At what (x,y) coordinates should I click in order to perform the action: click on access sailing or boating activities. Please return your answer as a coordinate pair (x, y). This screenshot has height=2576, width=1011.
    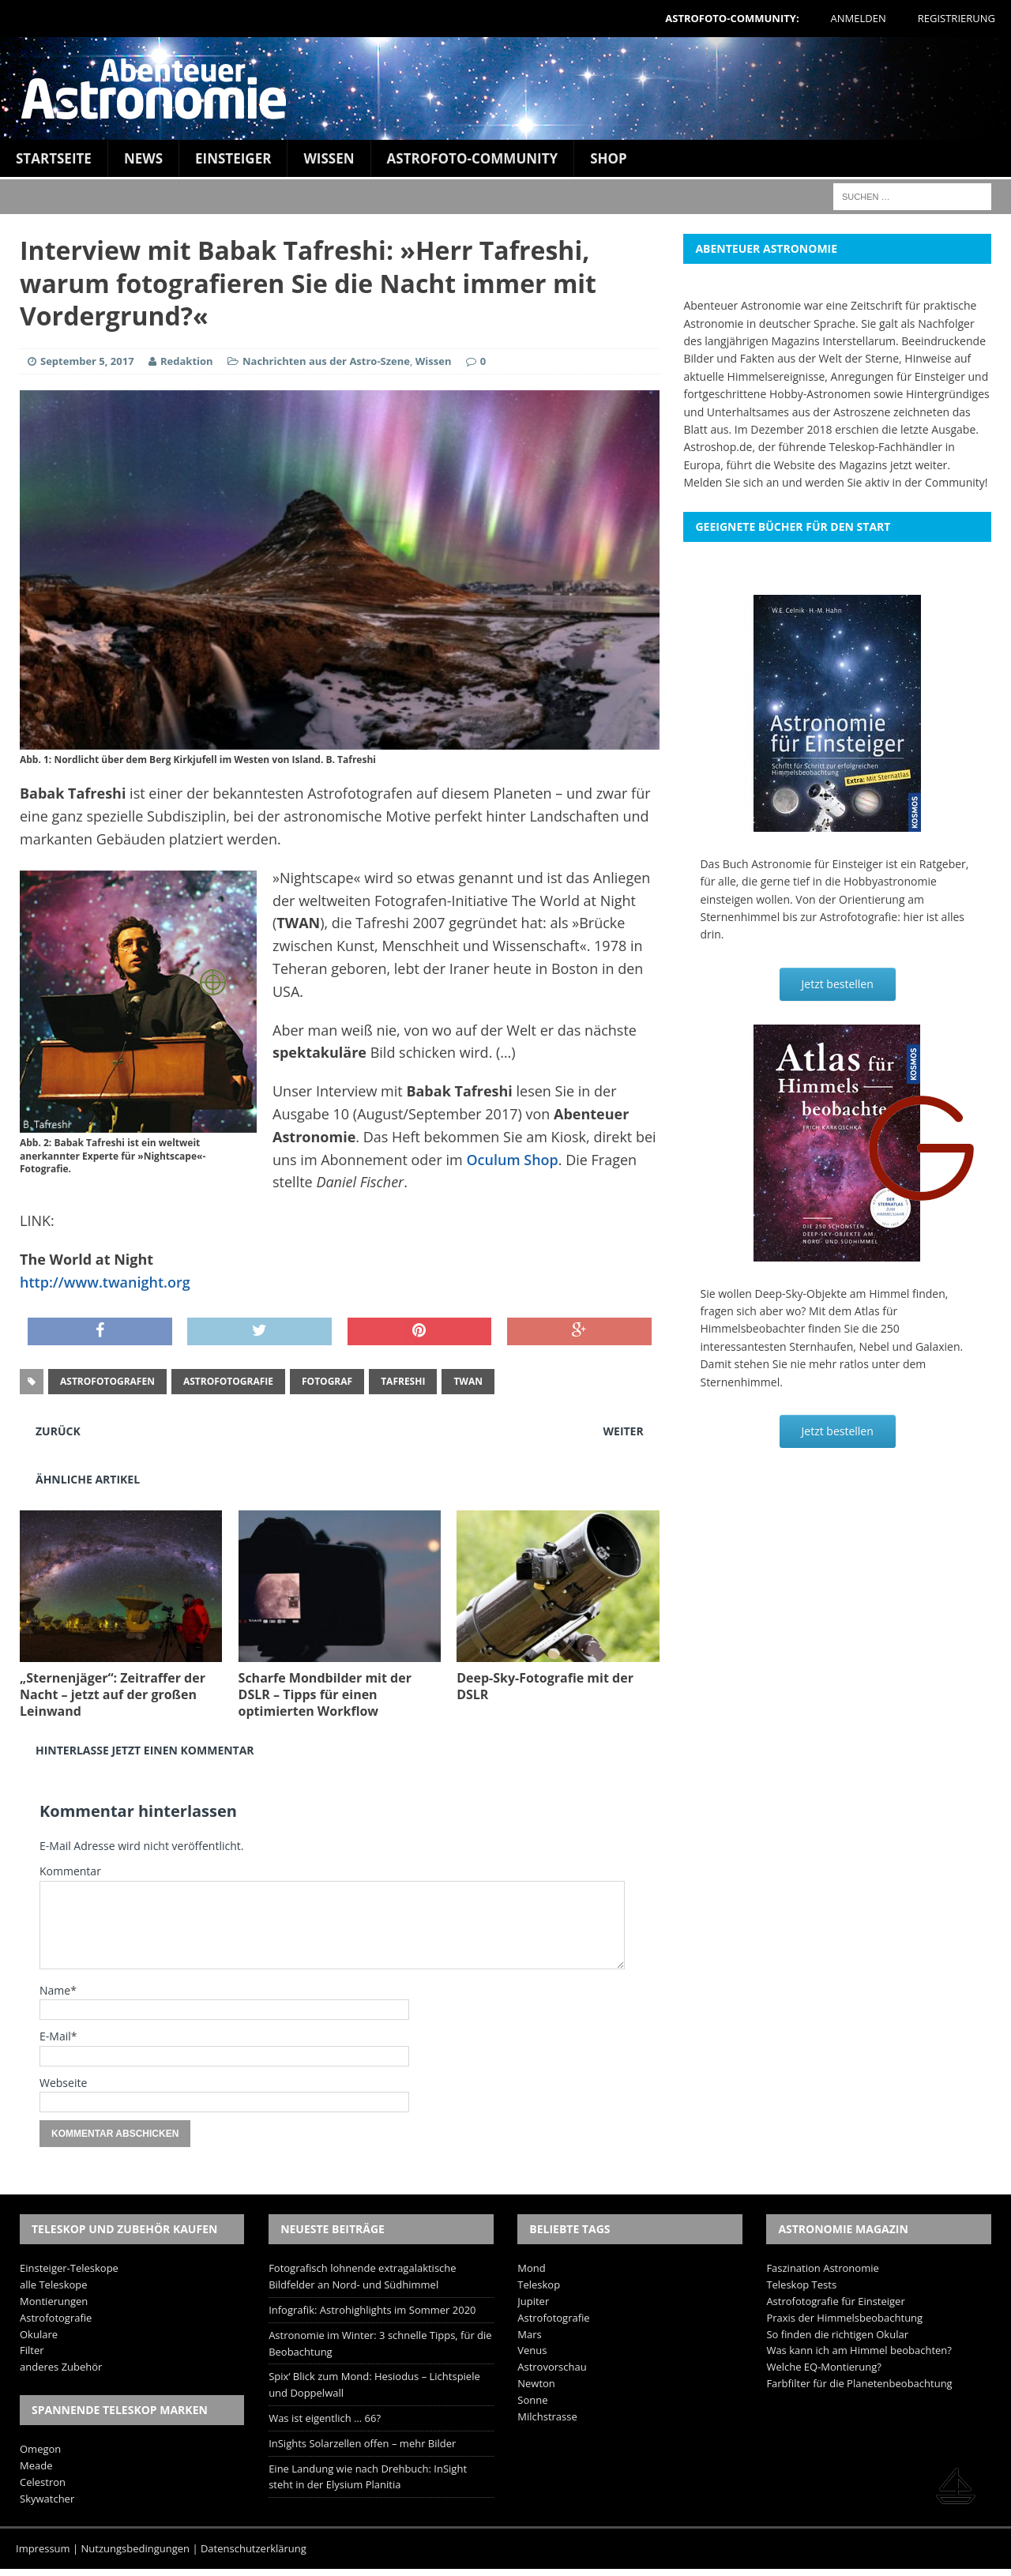
    Looking at the image, I should click on (956, 2488).